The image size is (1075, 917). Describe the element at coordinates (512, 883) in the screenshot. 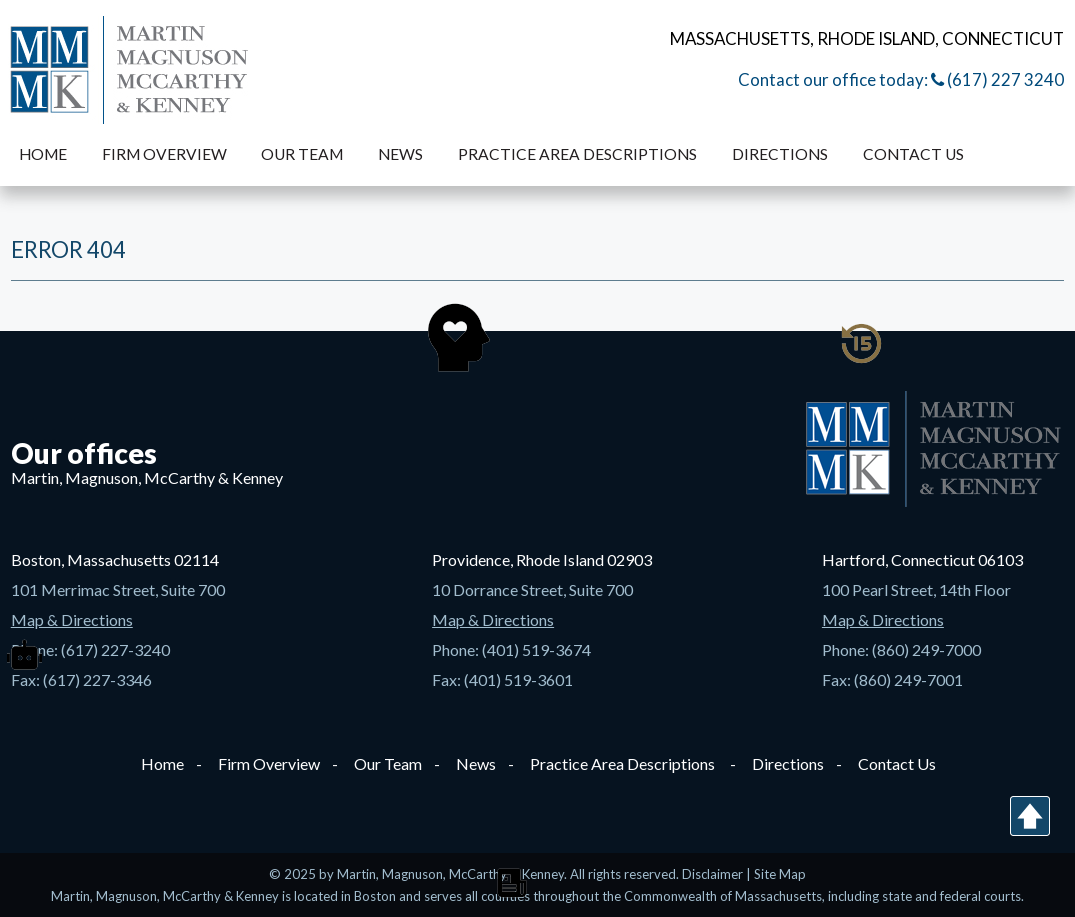

I see `view news articles` at that location.